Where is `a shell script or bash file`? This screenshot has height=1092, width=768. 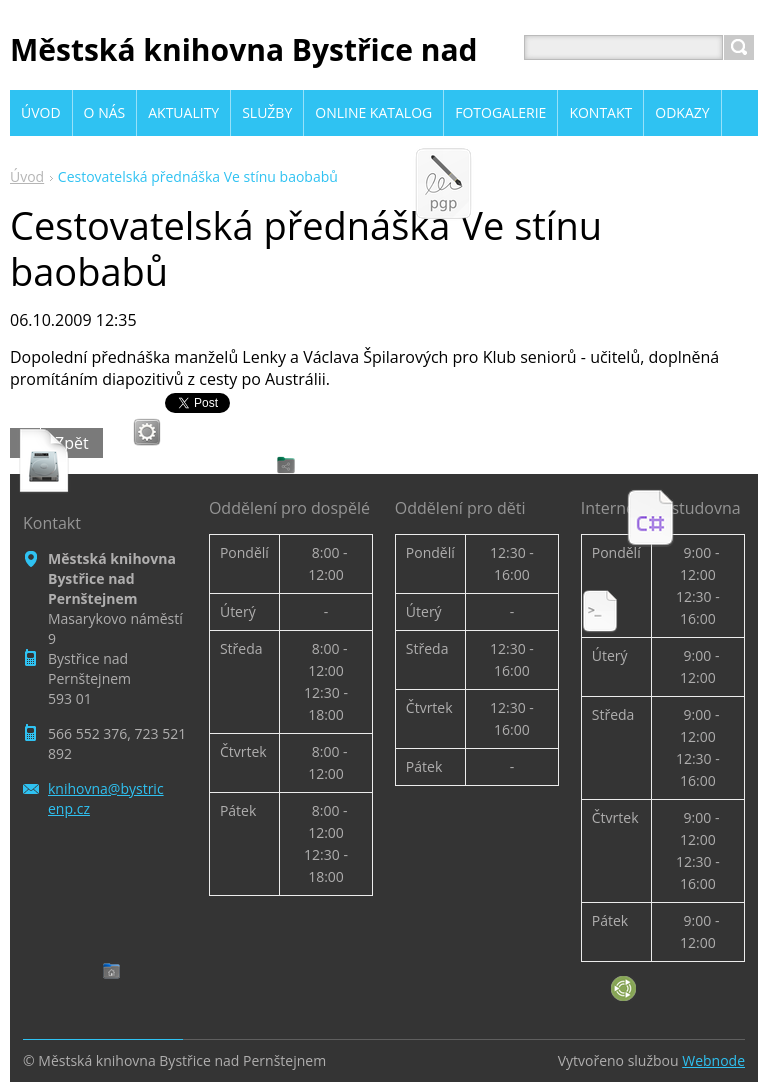
a shell script or bash file is located at coordinates (600, 611).